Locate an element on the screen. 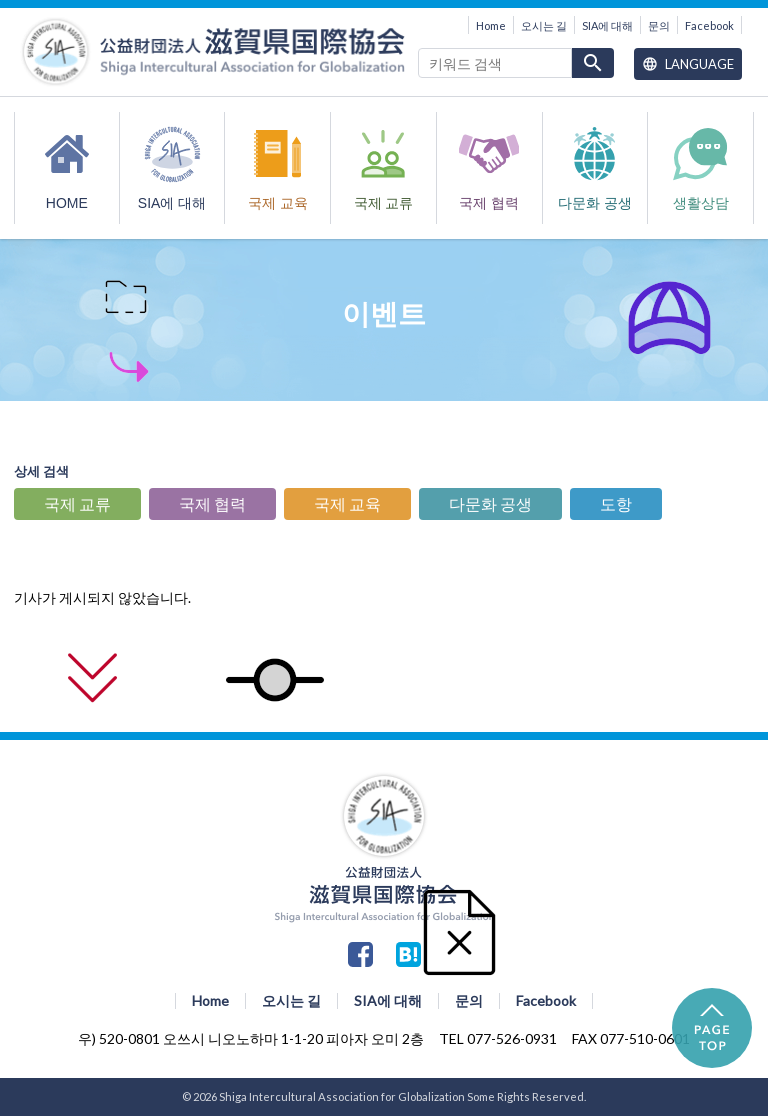 Image resolution: width=768 pixels, height=1116 pixels. empty or placeholder folder is located at coordinates (126, 296).